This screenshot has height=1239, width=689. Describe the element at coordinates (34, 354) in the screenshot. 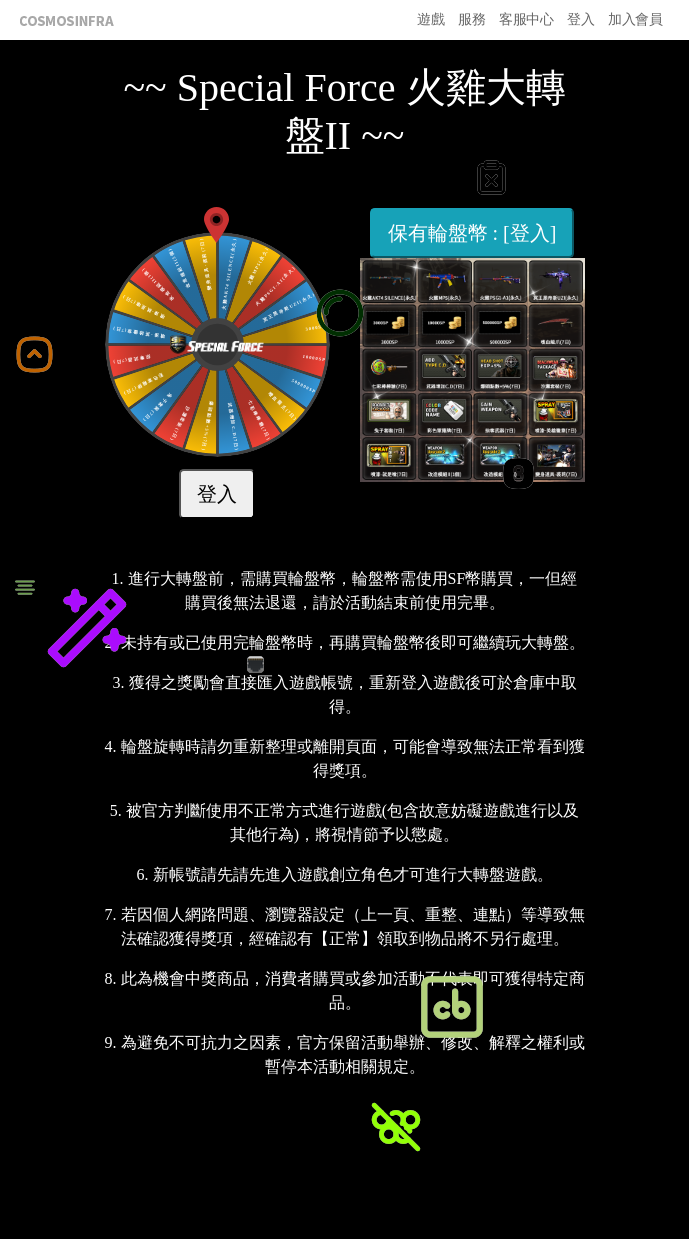

I see `expand content or show more options` at that location.